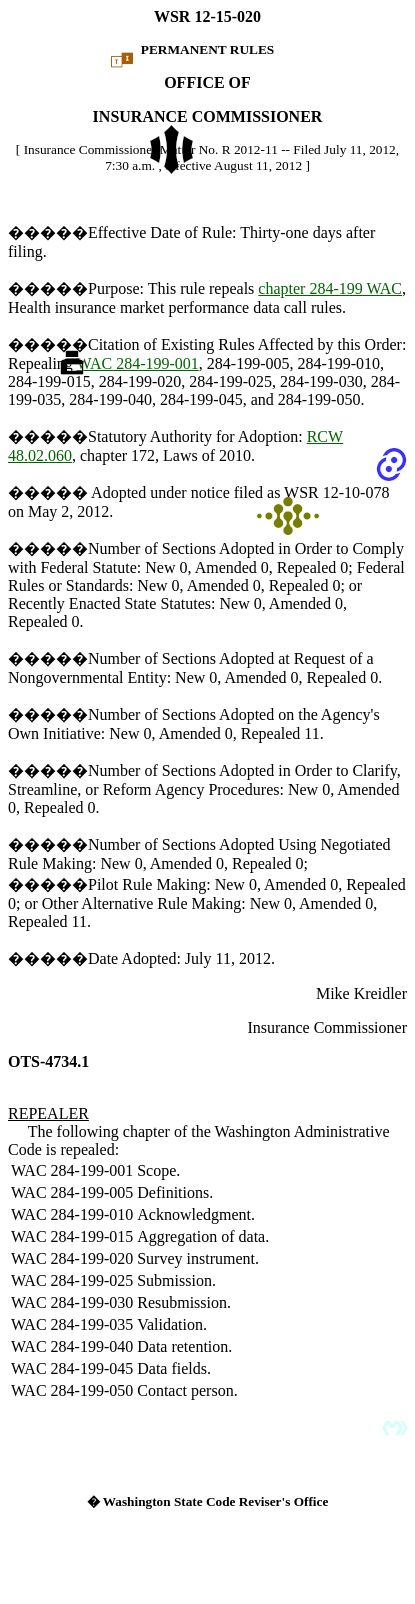  What do you see at coordinates (395, 1428) in the screenshot?
I see `marko javascript framework logo` at bounding box center [395, 1428].